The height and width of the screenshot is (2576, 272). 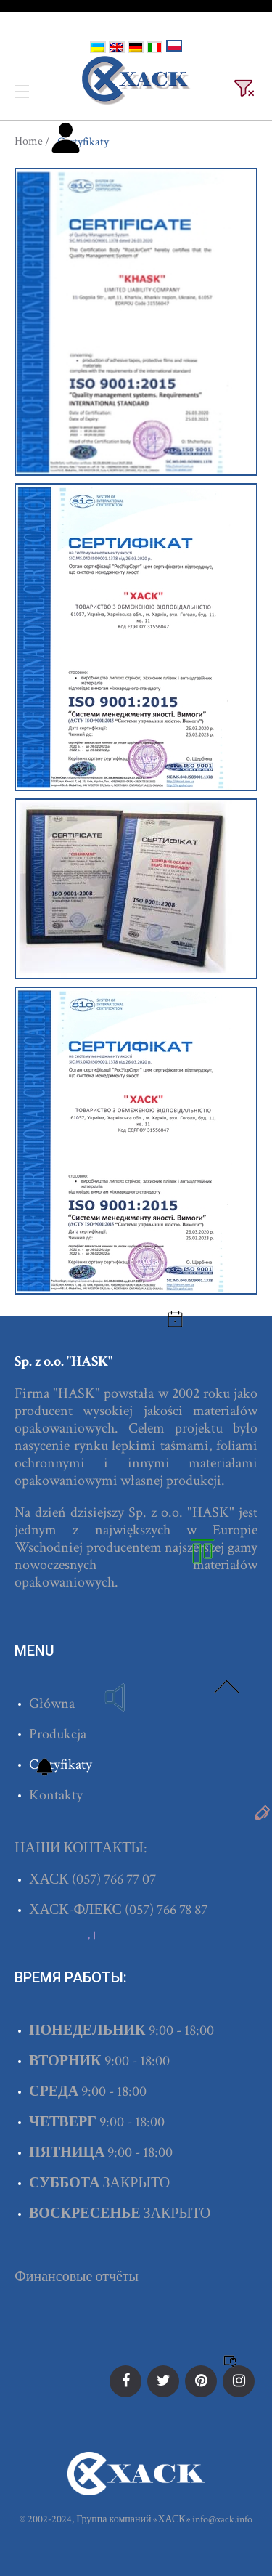 I want to click on indicates weak cellular signal strength, so click(x=101, y=1929).